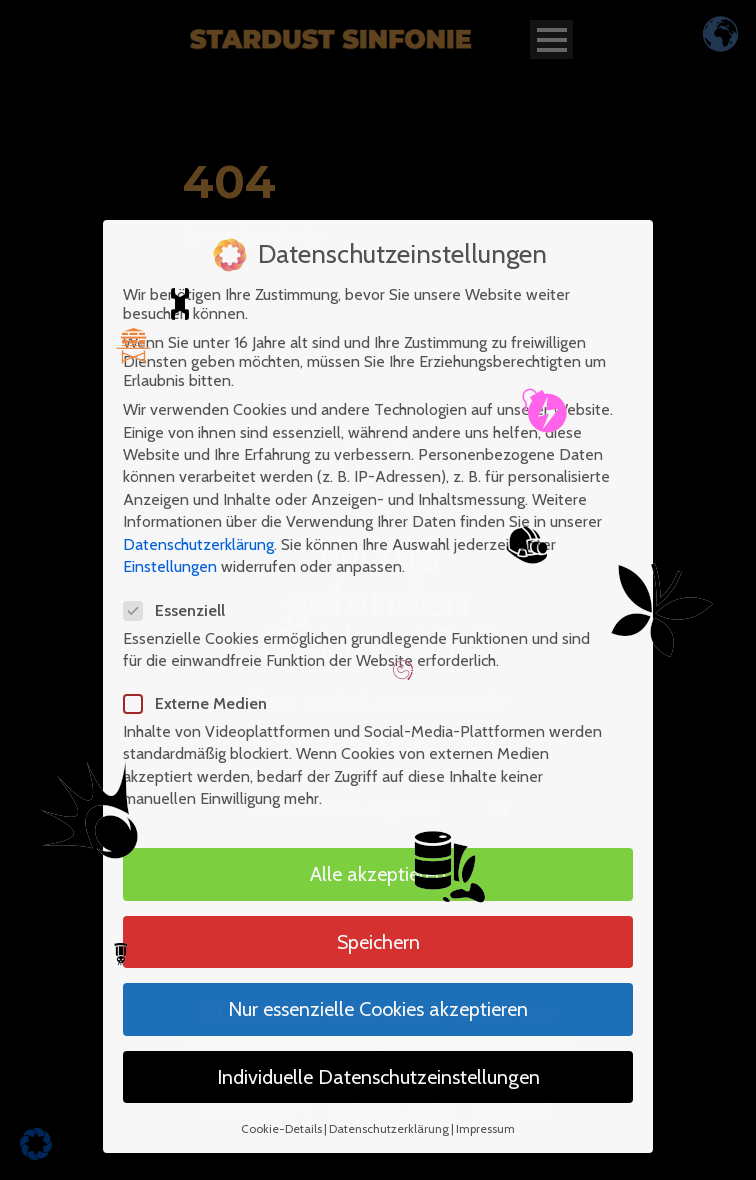 The image size is (756, 1180). Describe the element at coordinates (121, 954) in the screenshot. I see `achievement unlocked for defeating enemies` at that location.